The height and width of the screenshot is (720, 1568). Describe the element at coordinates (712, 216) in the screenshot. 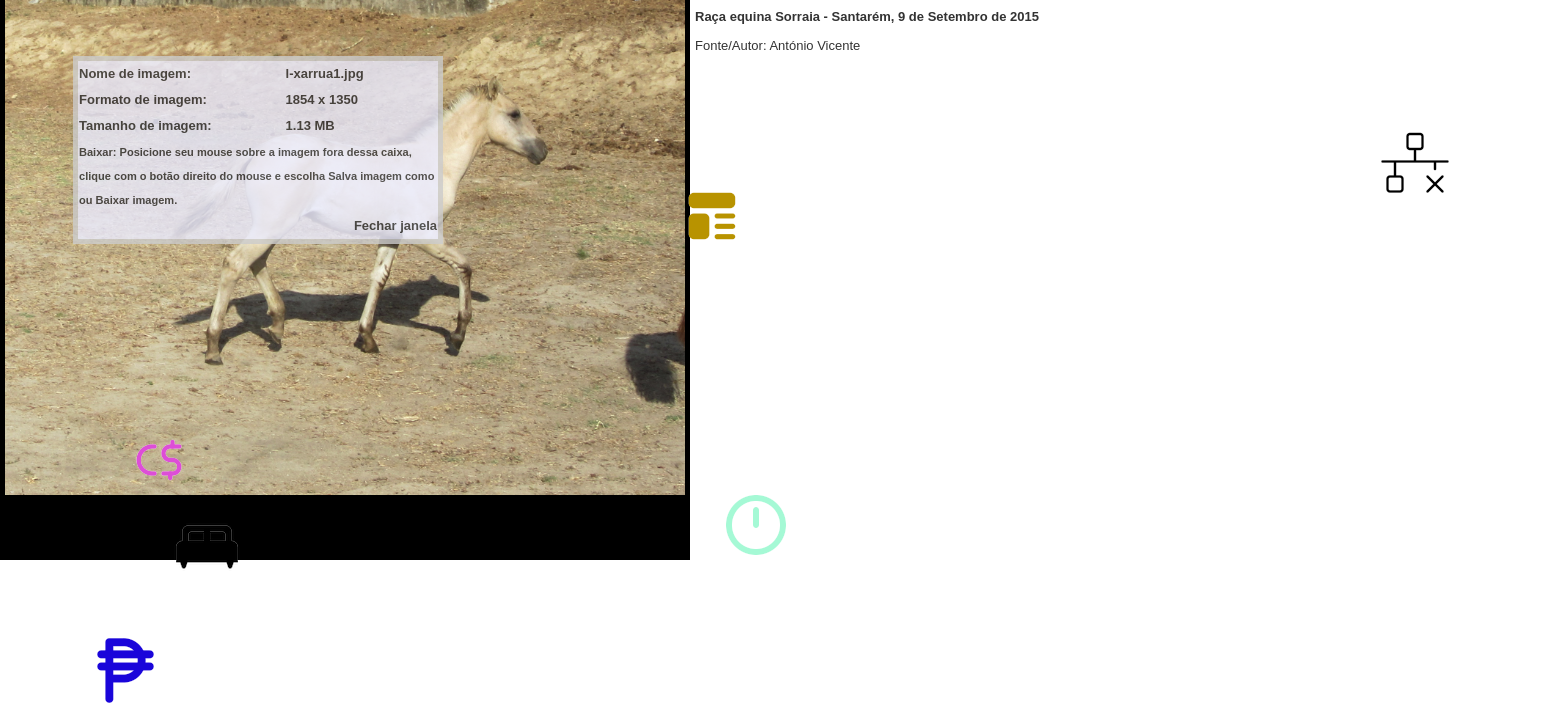

I see `access document templates` at that location.